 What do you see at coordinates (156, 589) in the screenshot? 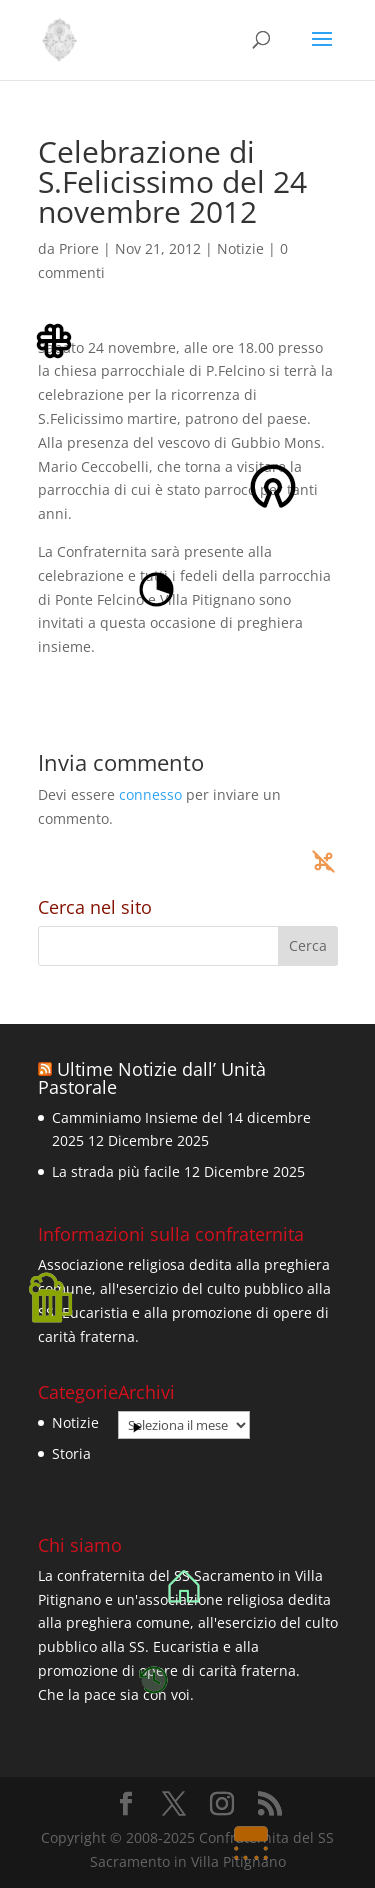
I see `indicates 30% progress or completion` at bounding box center [156, 589].